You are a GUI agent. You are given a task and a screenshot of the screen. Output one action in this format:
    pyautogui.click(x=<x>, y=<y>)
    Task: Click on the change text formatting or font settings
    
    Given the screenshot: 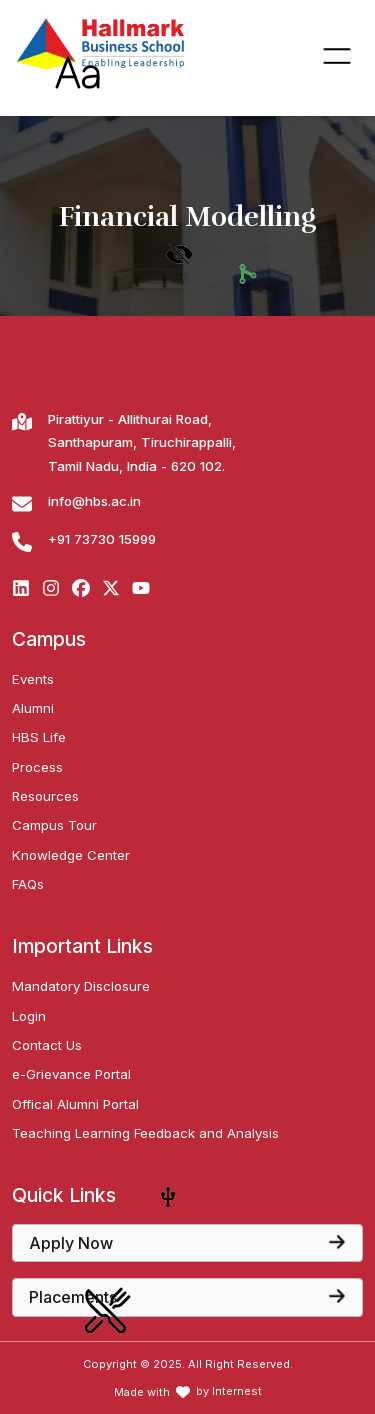 What is the action you would take?
    pyautogui.click(x=77, y=72)
    